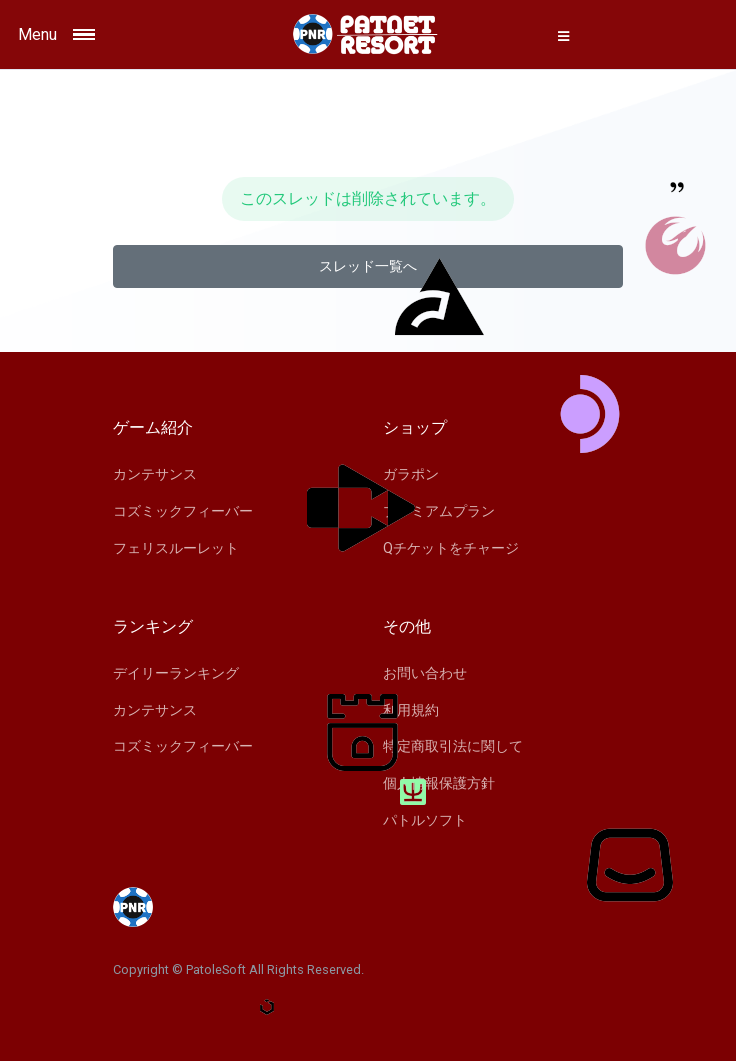 Image resolution: width=736 pixels, height=1061 pixels. I want to click on phoenix squadron logo from star wars rebels, so click(675, 245).